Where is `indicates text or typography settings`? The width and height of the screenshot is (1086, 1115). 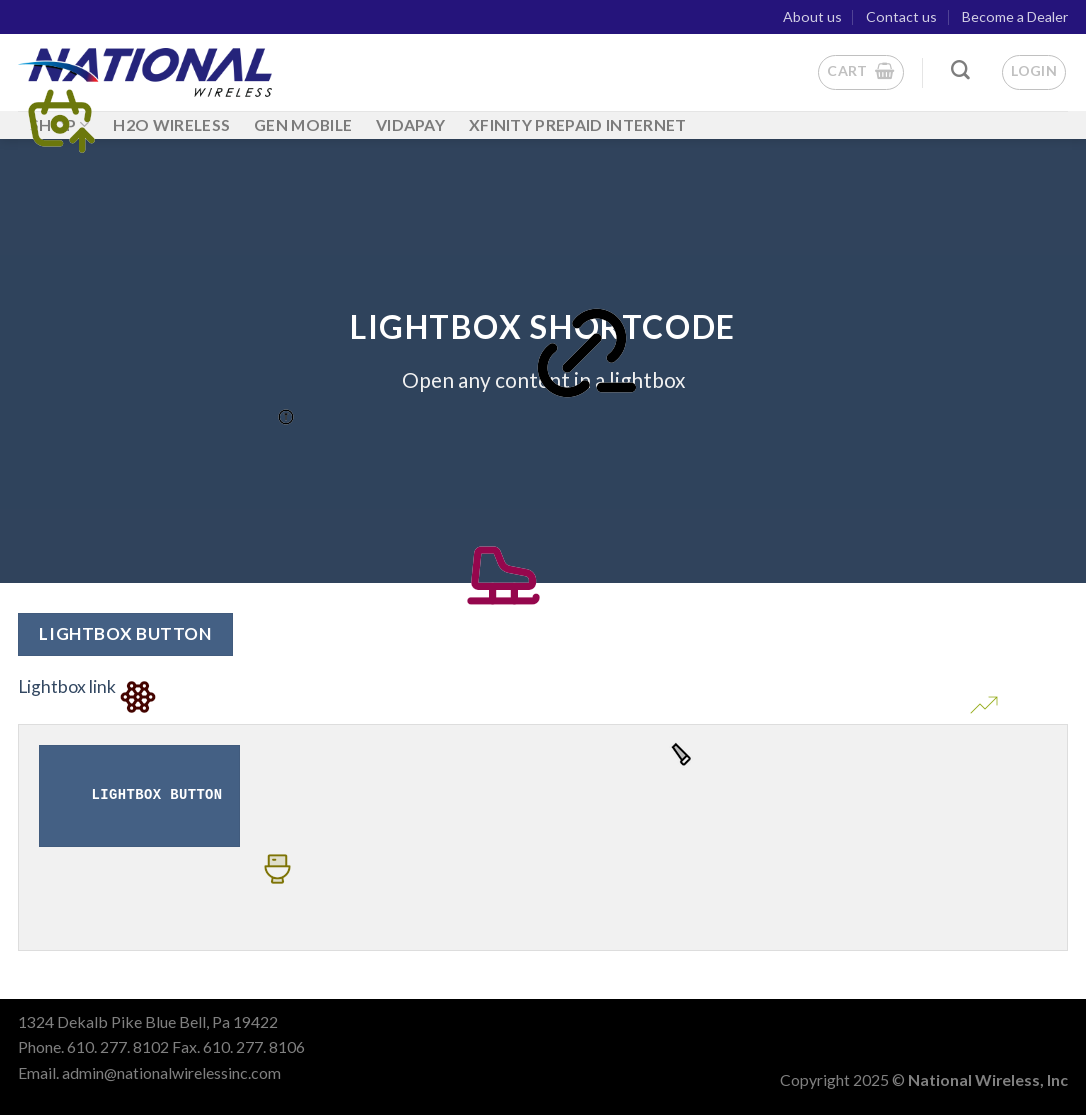 indicates text or typography settings is located at coordinates (286, 417).